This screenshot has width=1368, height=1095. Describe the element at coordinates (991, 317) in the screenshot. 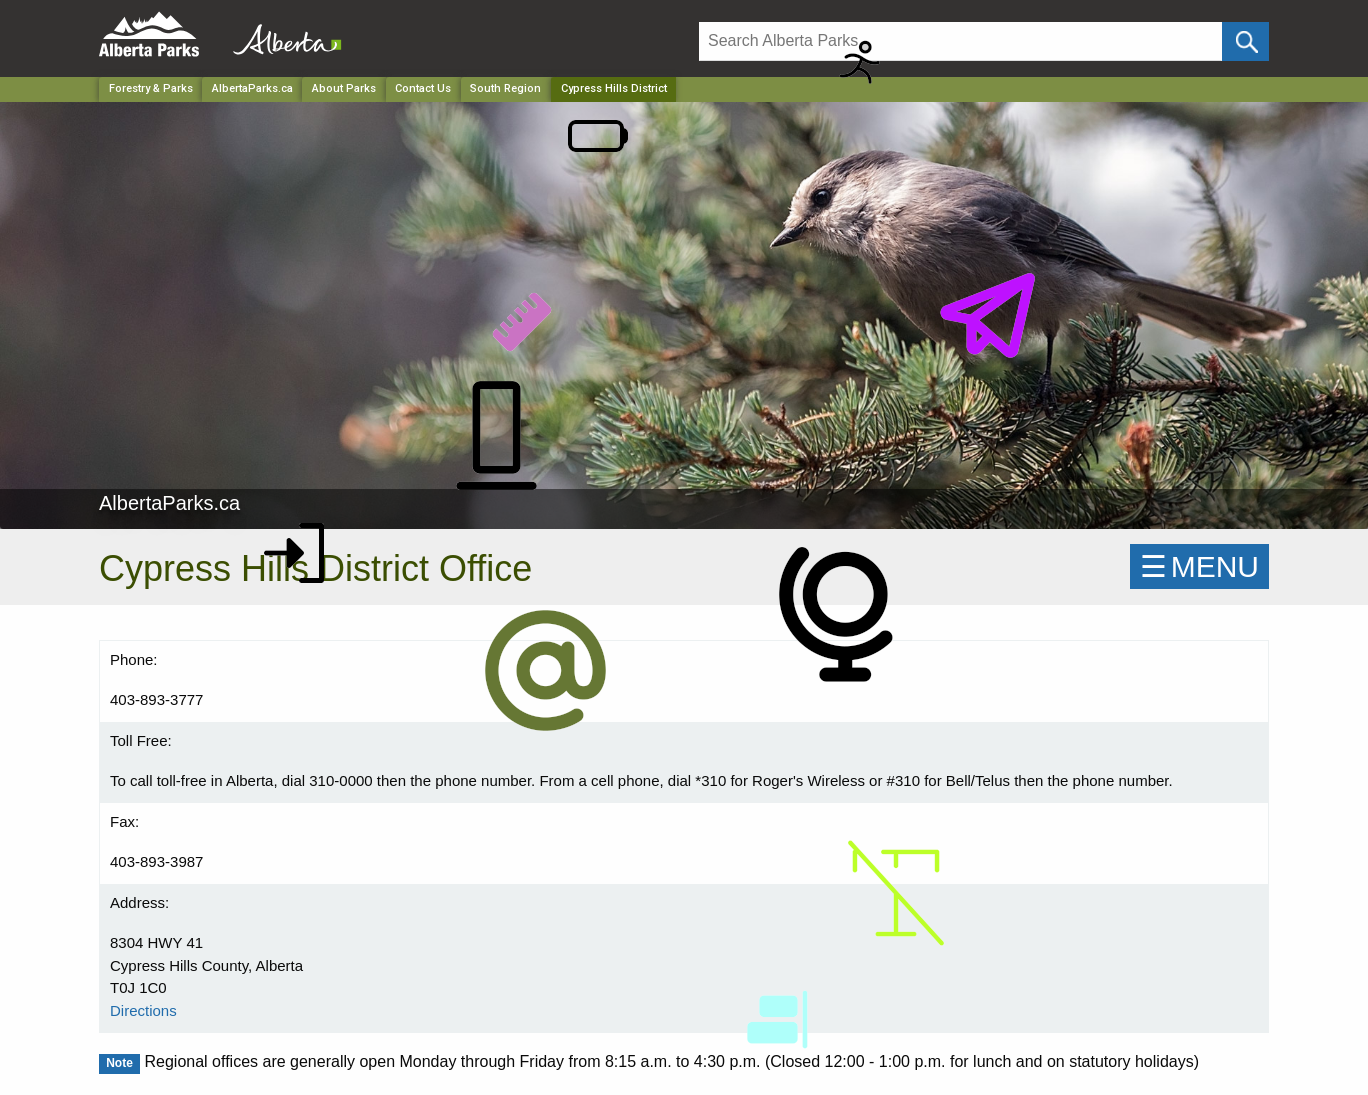

I see `open Telegram messaging app` at that location.